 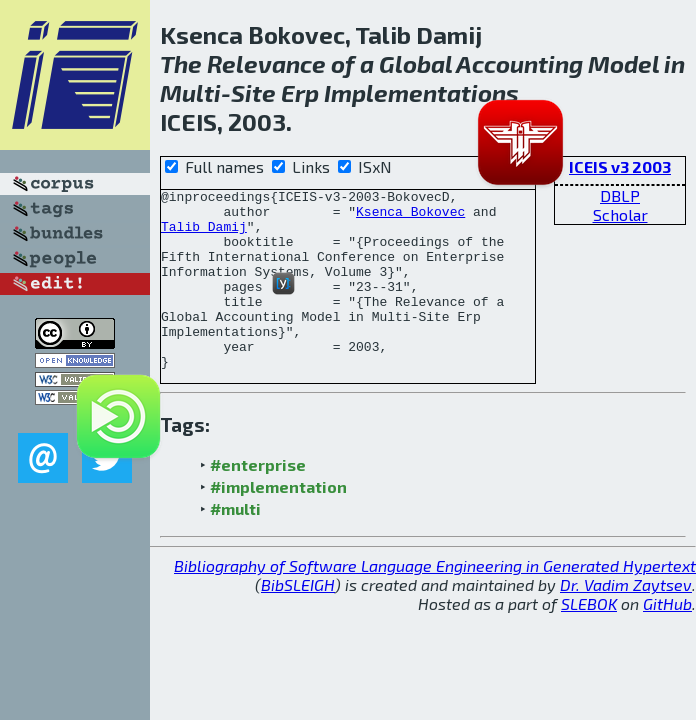 What do you see at coordinates (118, 416) in the screenshot?
I see `open the mate desktop environment app` at bounding box center [118, 416].